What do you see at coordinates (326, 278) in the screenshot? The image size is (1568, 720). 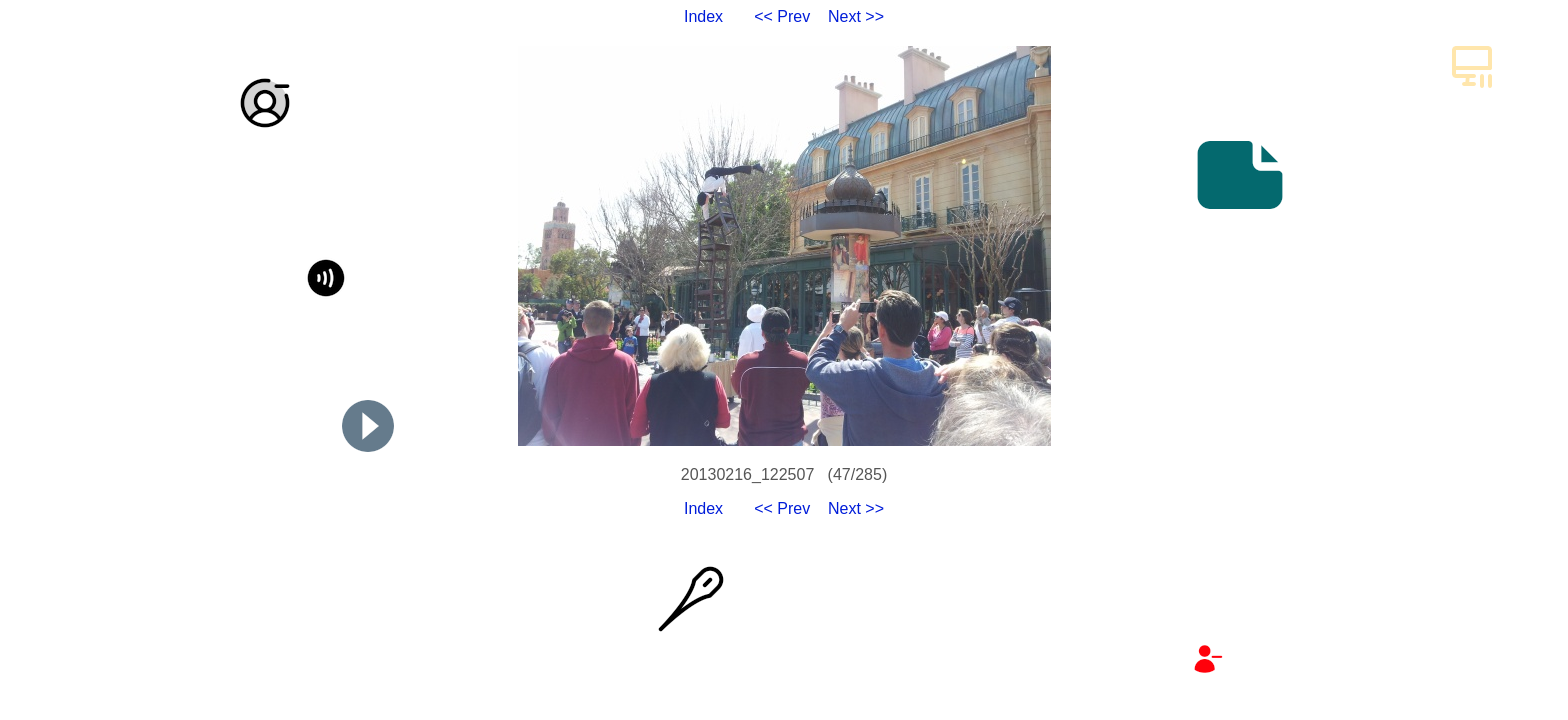 I see `tap to pay with contactless payment` at bounding box center [326, 278].